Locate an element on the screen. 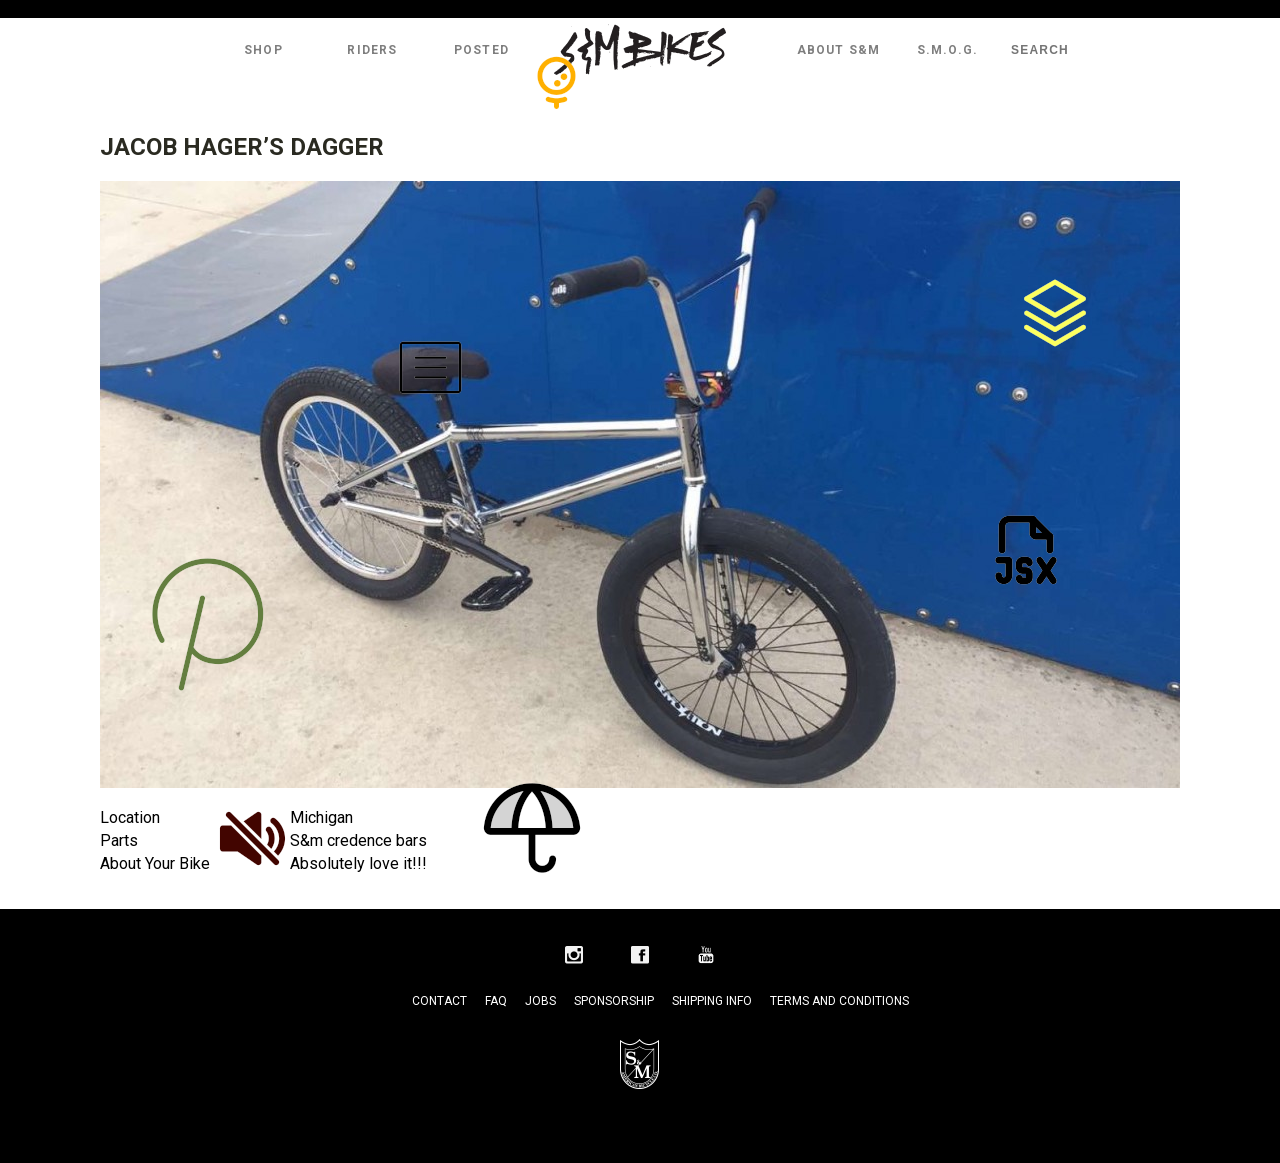 The width and height of the screenshot is (1280, 1163). mute audio is located at coordinates (252, 838).